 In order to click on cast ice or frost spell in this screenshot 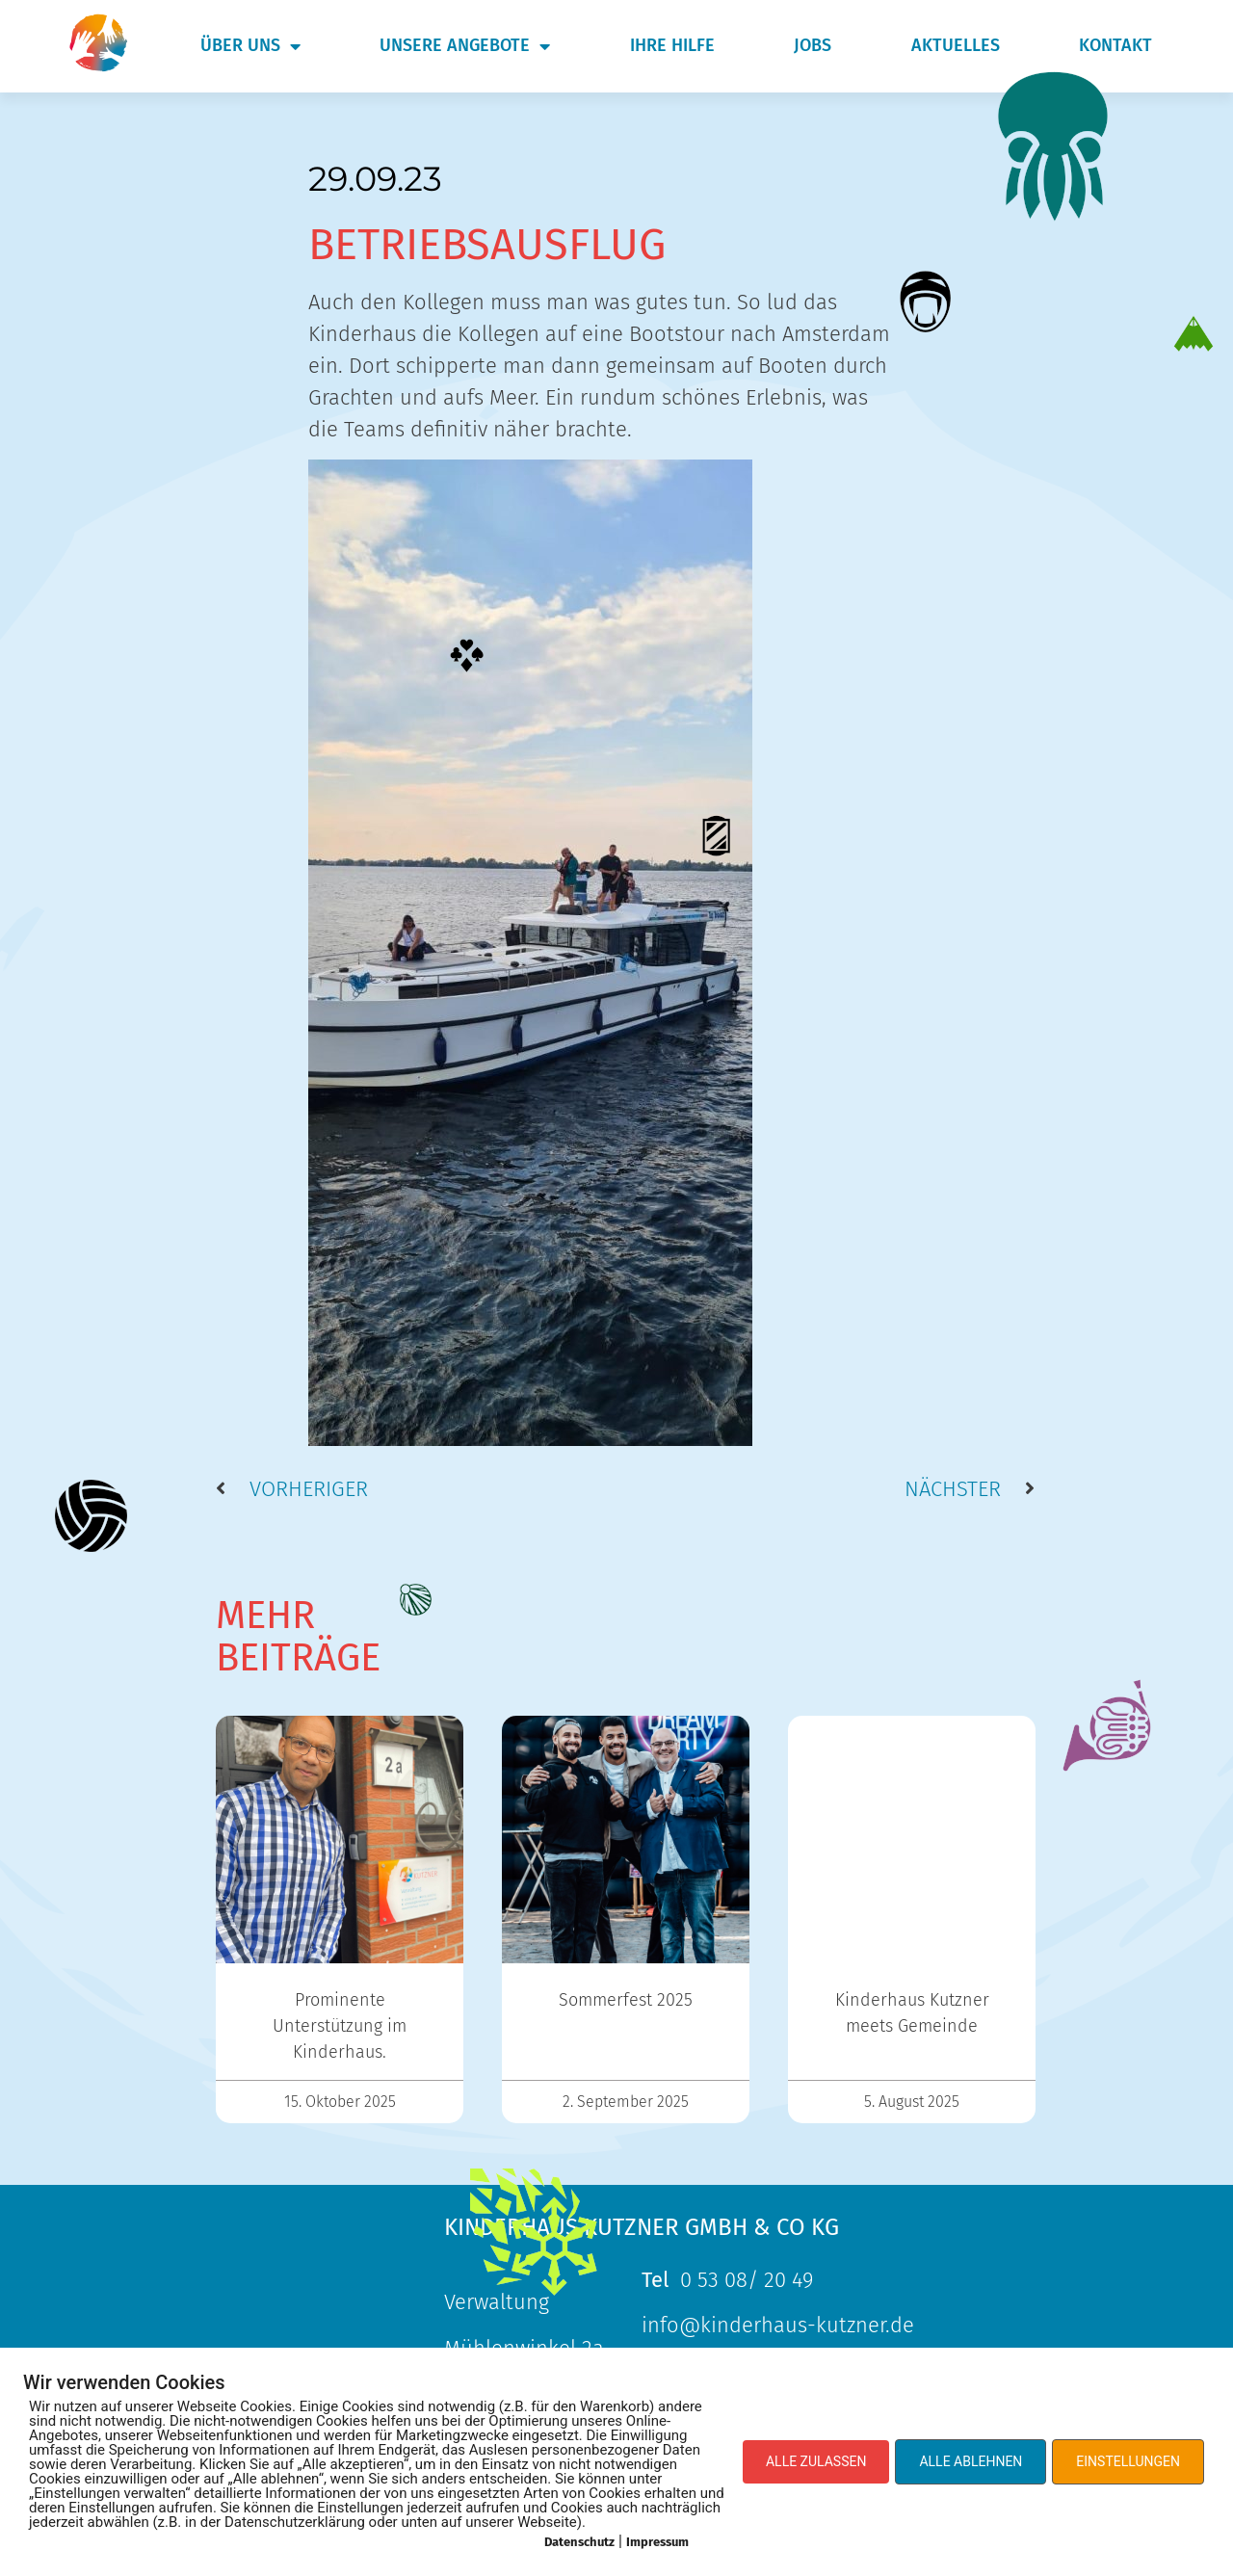, I will do `click(534, 2232)`.